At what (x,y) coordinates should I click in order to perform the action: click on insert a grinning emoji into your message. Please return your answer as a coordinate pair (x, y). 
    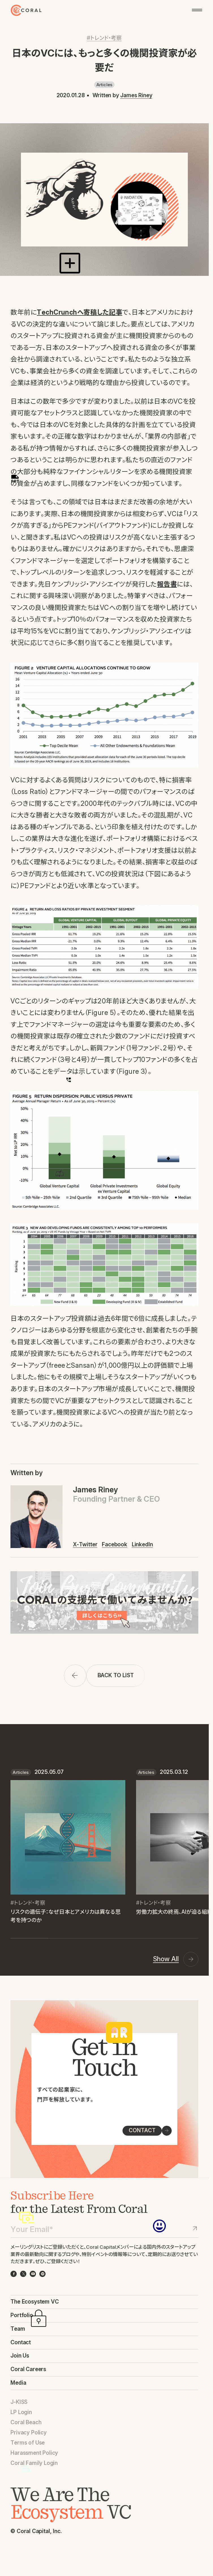
    Looking at the image, I should click on (159, 2226).